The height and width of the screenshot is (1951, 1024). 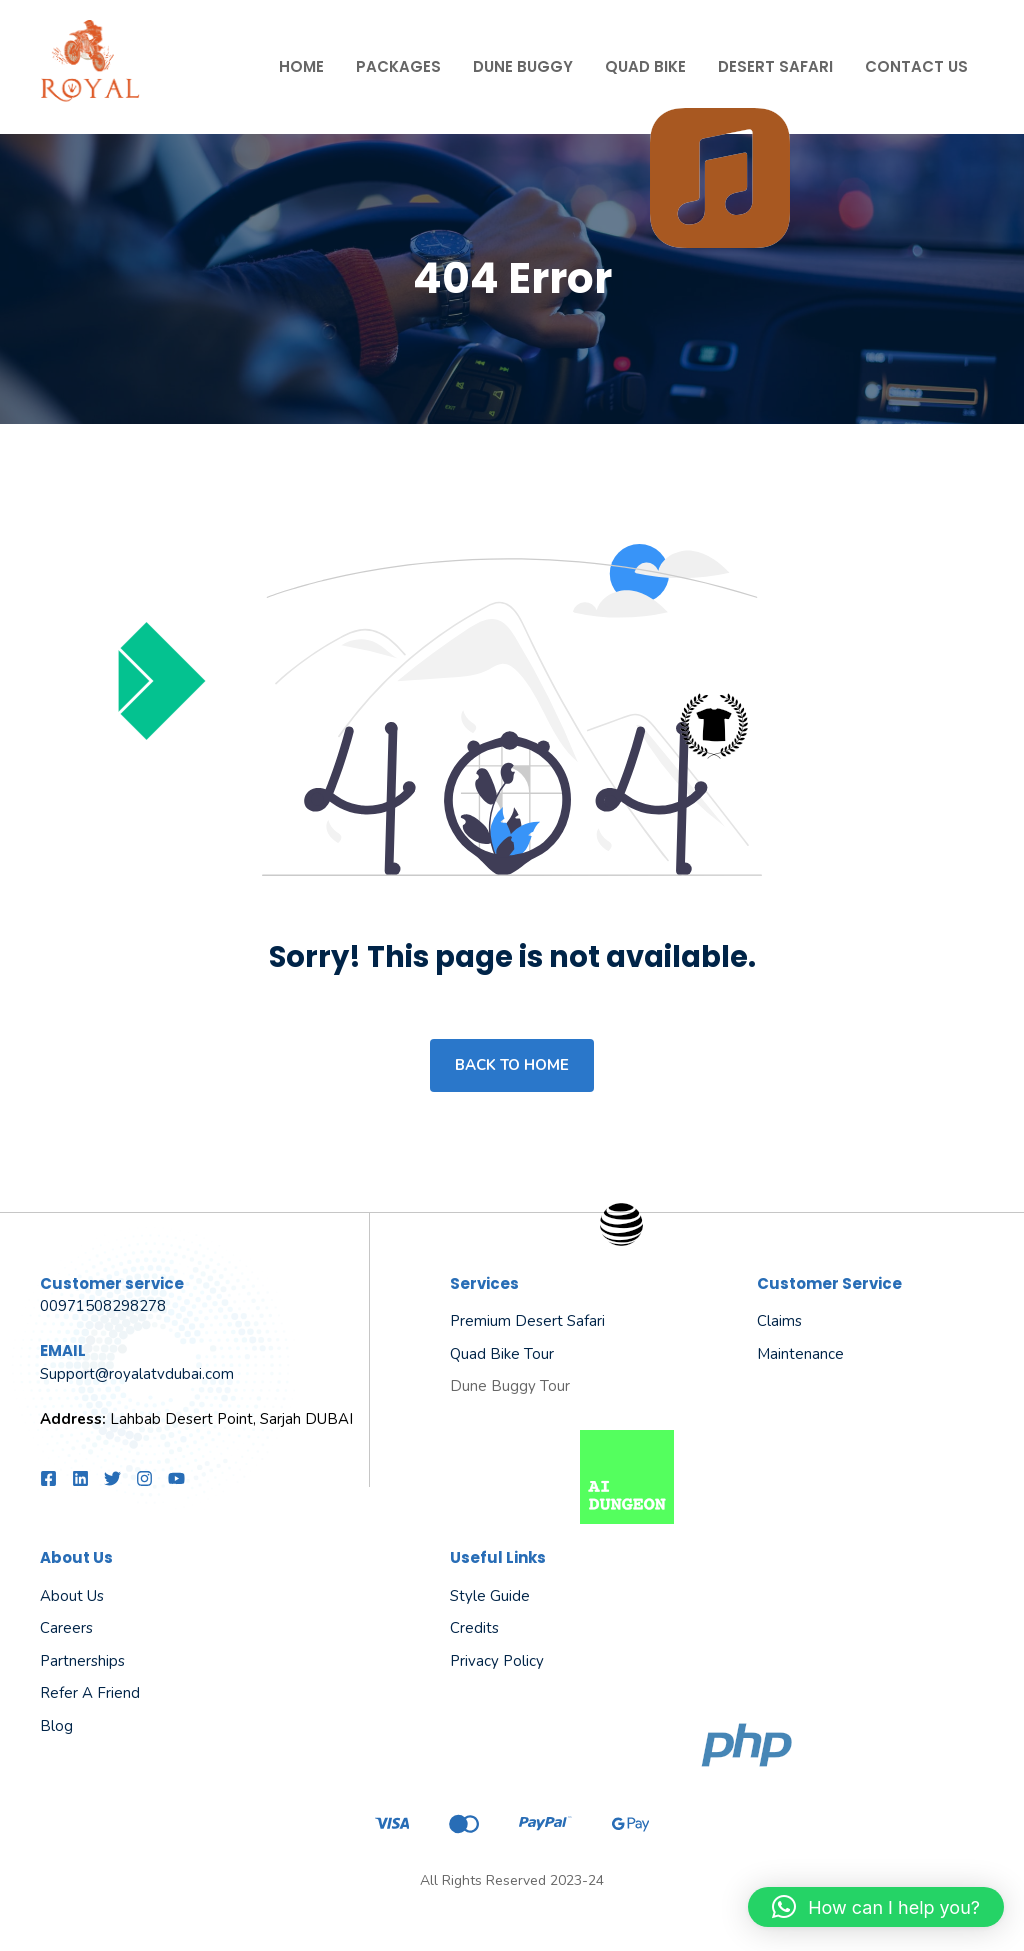 I want to click on open AI Dungeon app, so click(x=627, y=1477).